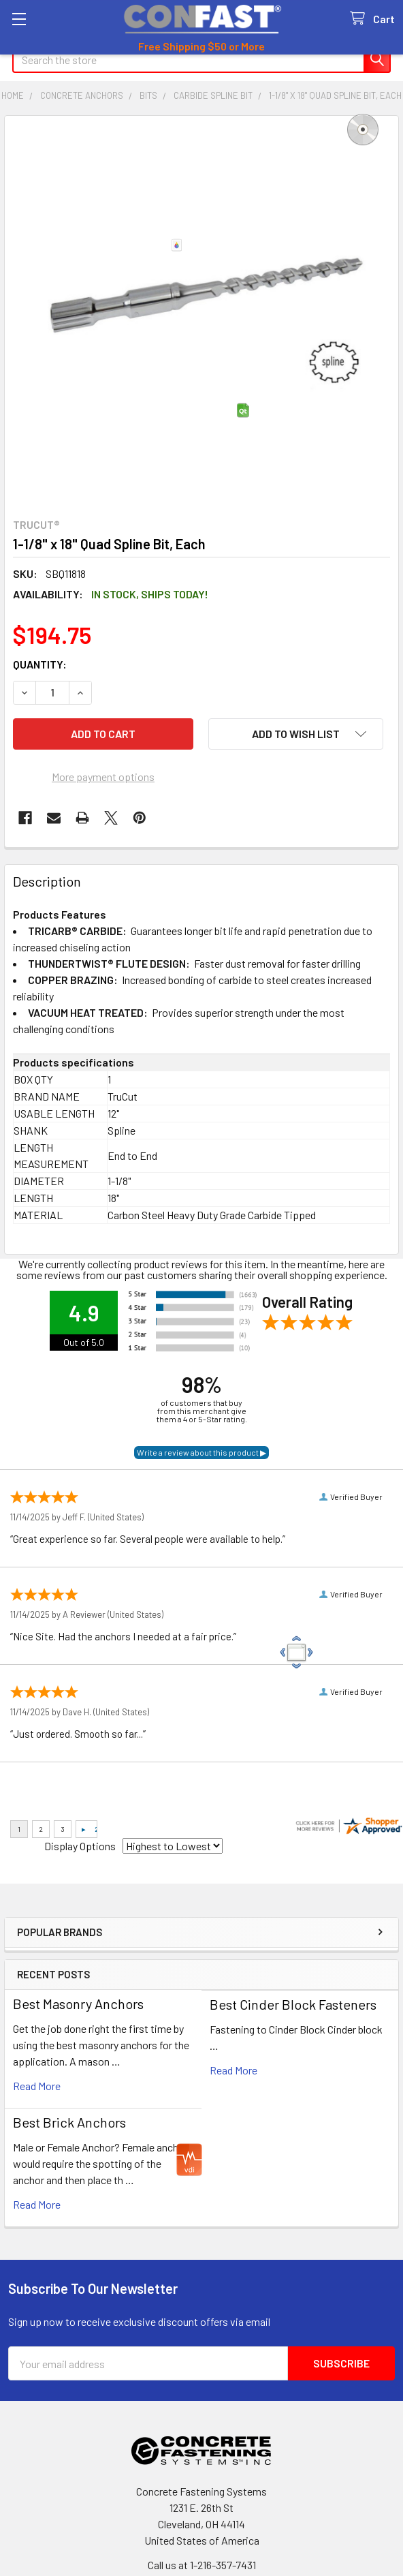 This screenshot has height=2576, width=403. I want to click on expand window to fullscreen mode, so click(296, 1652).